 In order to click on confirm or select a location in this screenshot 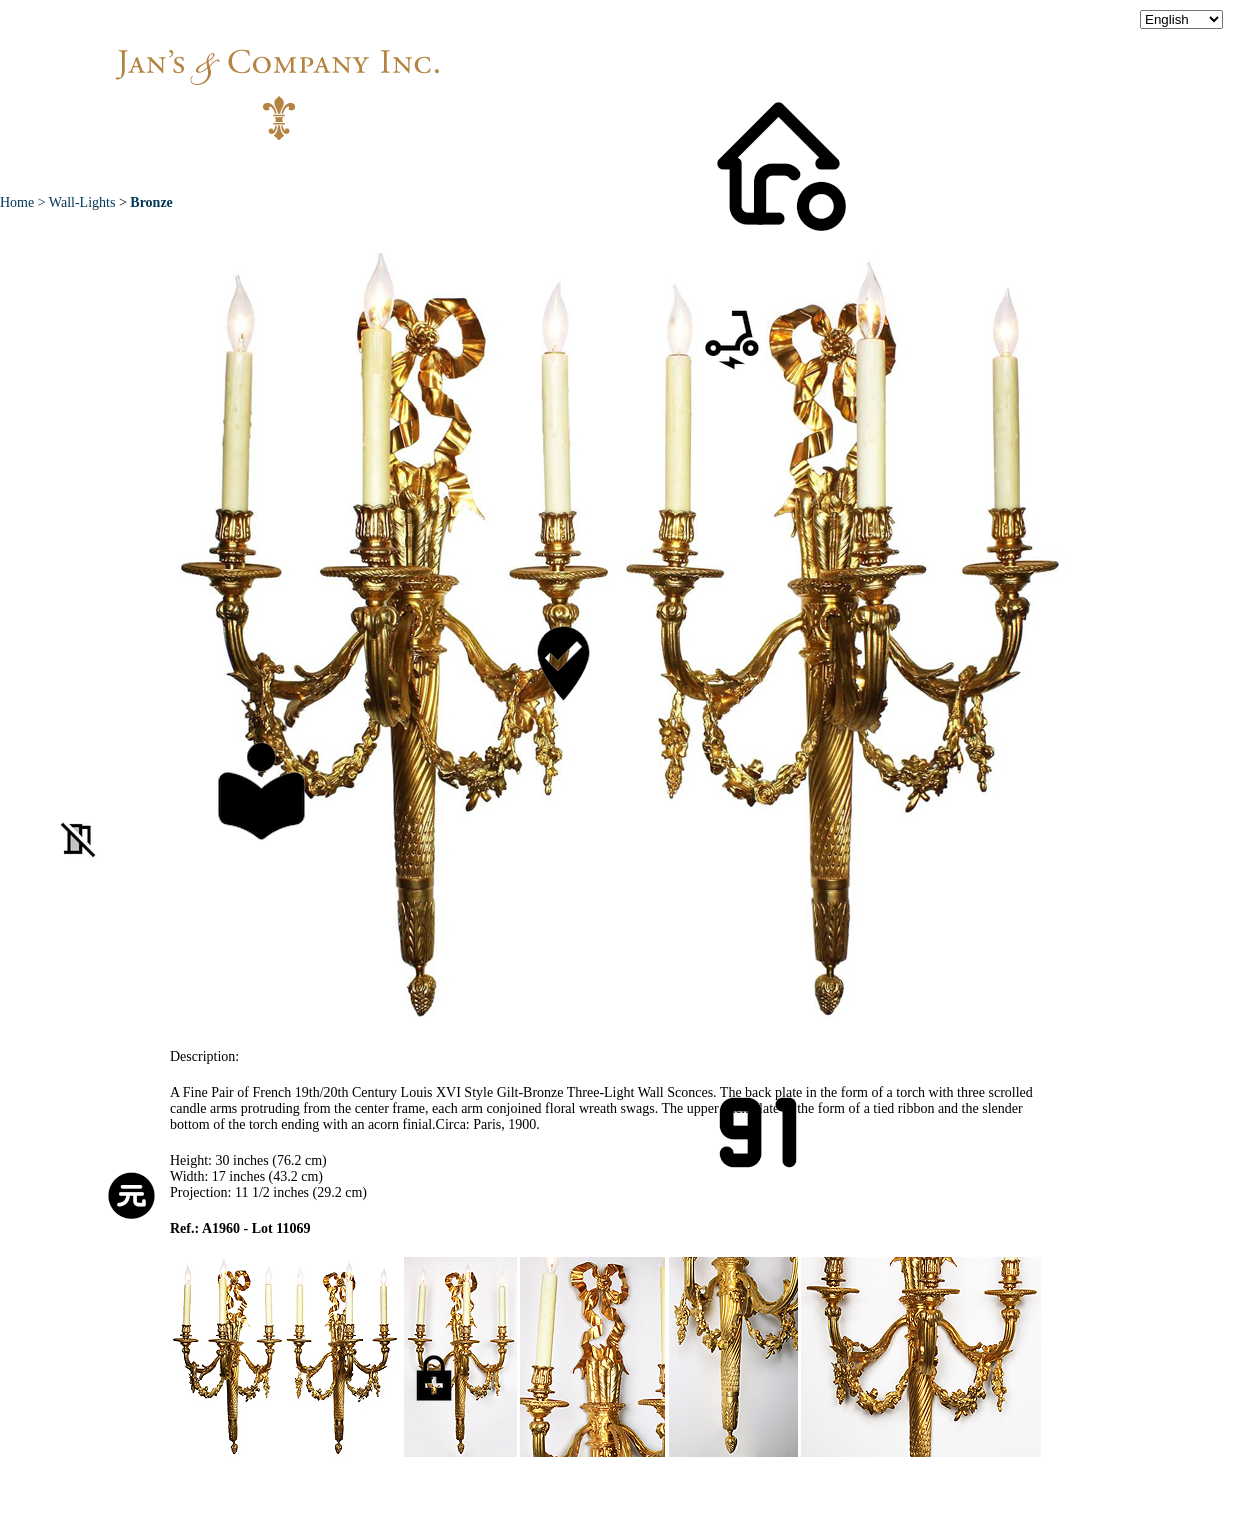, I will do `click(563, 663)`.